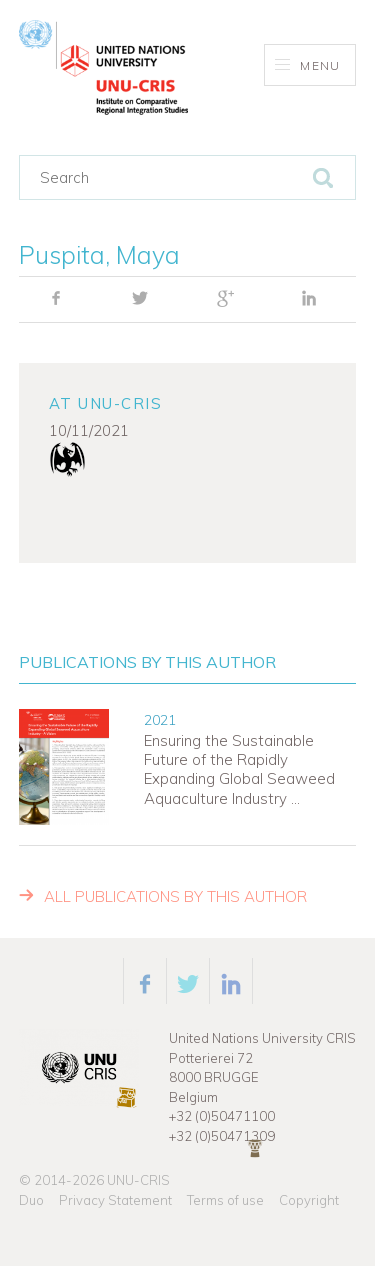  What do you see at coordinates (255, 1148) in the screenshot?
I see `select djembe or african drum instrument` at bounding box center [255, 1148].